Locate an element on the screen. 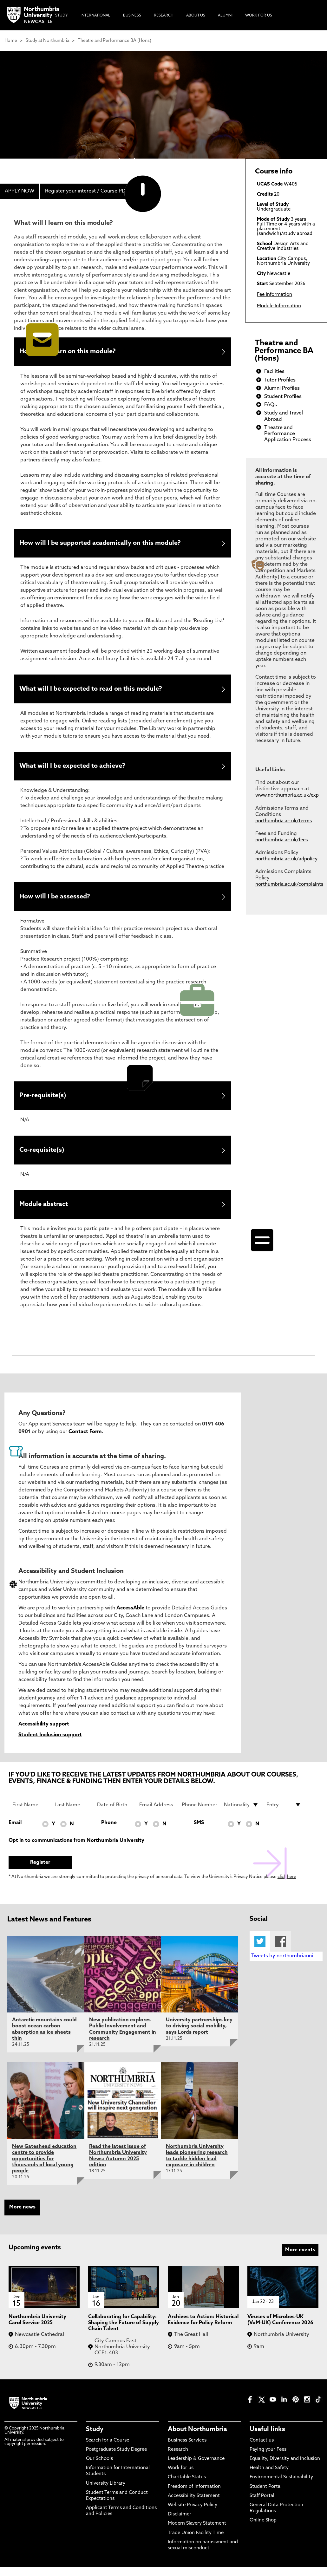 This screenshot has width=327, height=2576. open Slack messaging app is located at coordinates (13, 1584).